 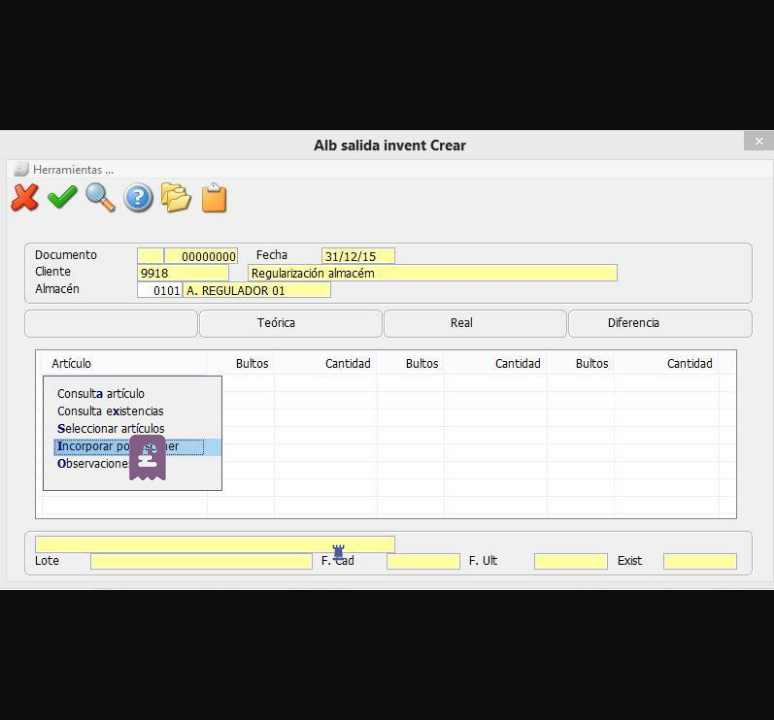 I want to click on play chess or access board games, so click(x=338, y=552).